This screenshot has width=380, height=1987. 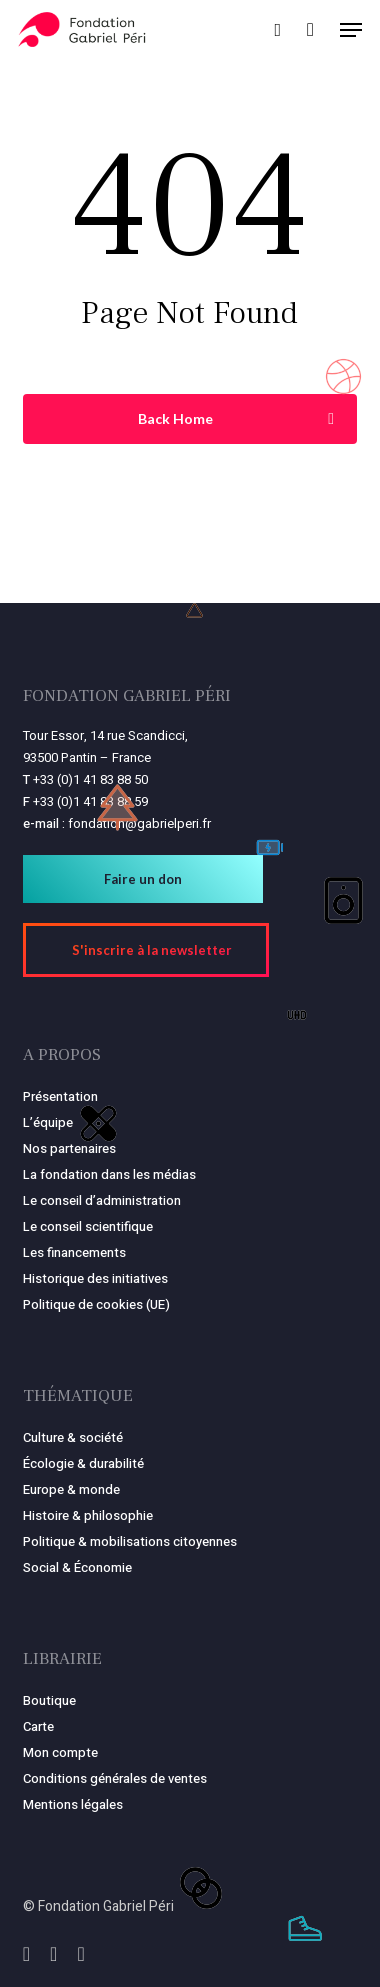 What do you see at coordinates (269, 847) in the screenshot?
I see `indicates device is currently charging` at bounding box center [269, 847].